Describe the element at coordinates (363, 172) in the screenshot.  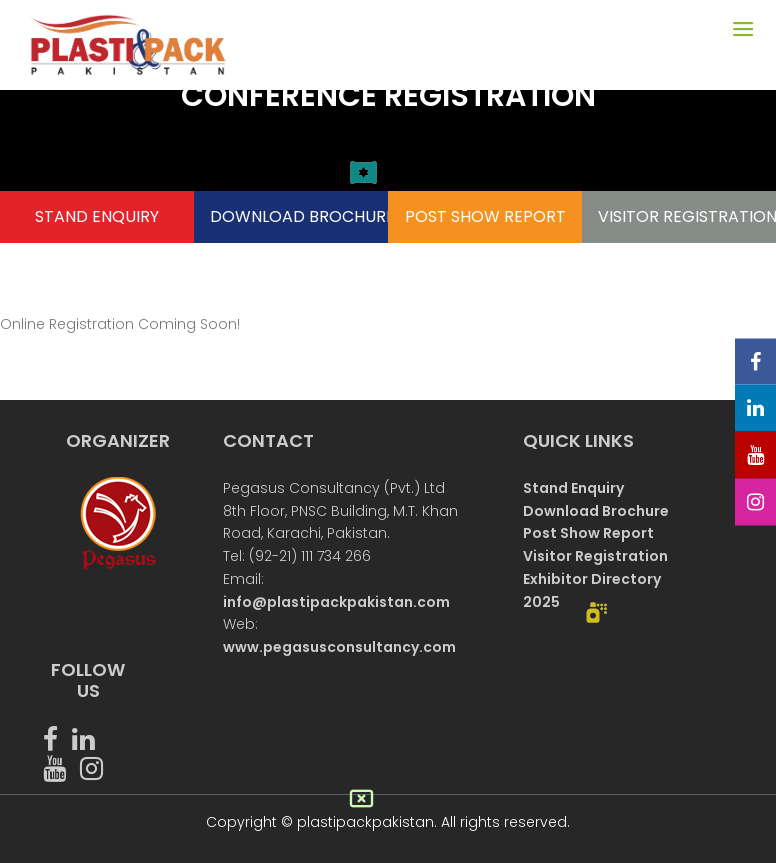
I see `access jewish religious texts or torah content` at that location.